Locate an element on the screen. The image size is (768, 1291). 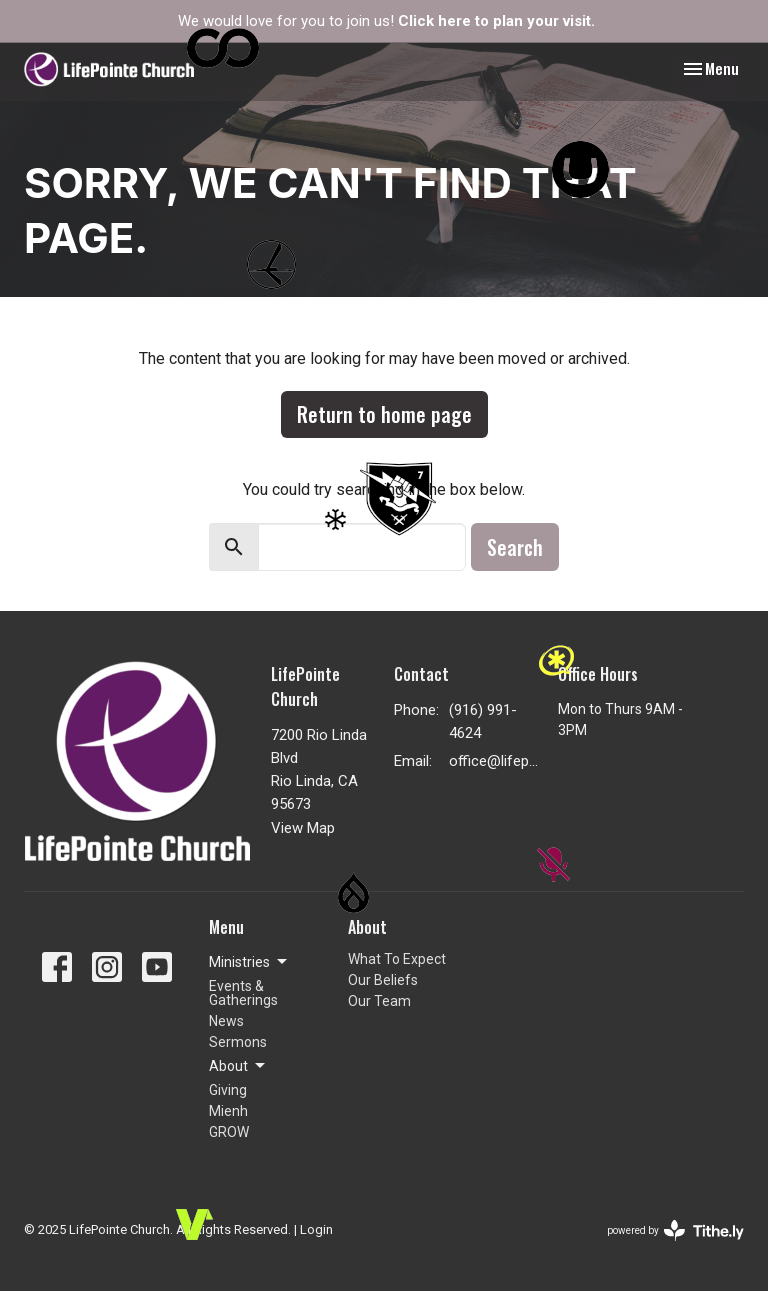
asterisk open-source telephony platform logo is located at coordinates (556, 660).